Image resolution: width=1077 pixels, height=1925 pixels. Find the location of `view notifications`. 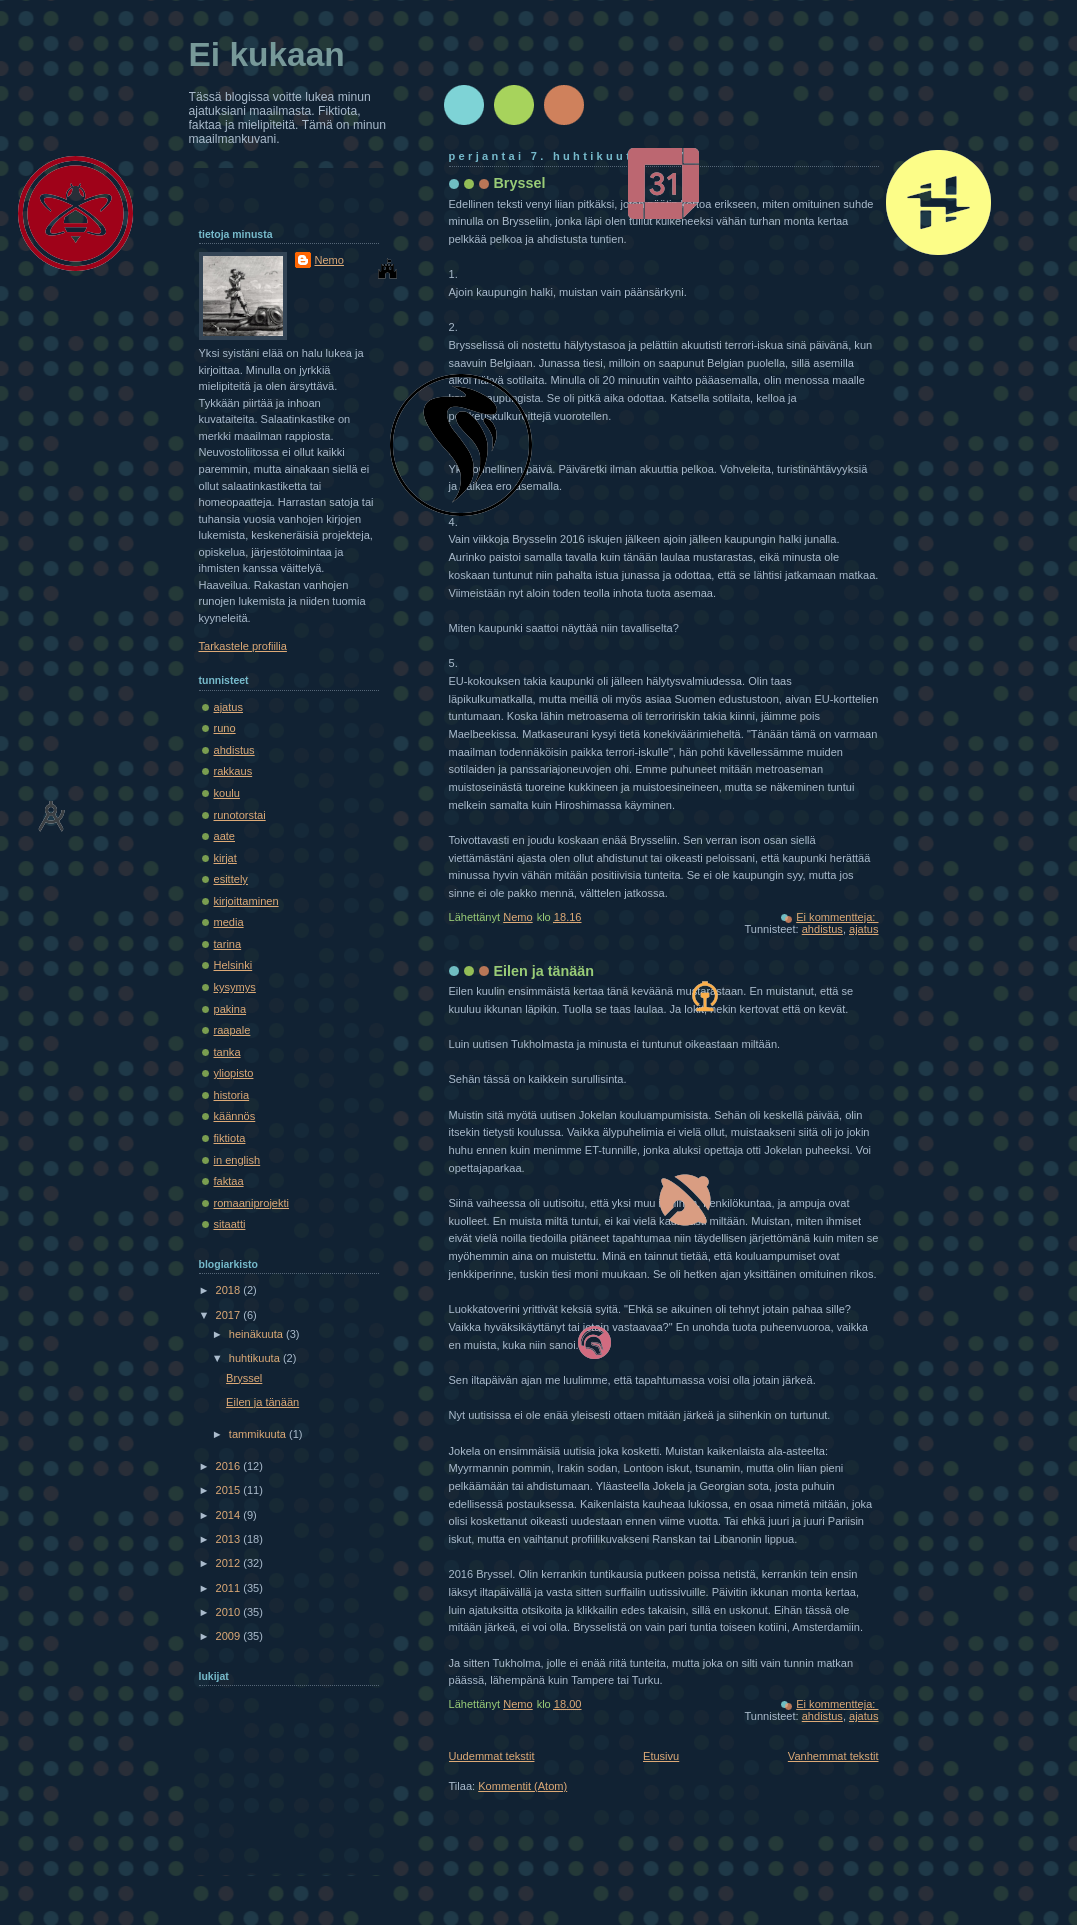

view notifications is located at coordinates (685, 1200).